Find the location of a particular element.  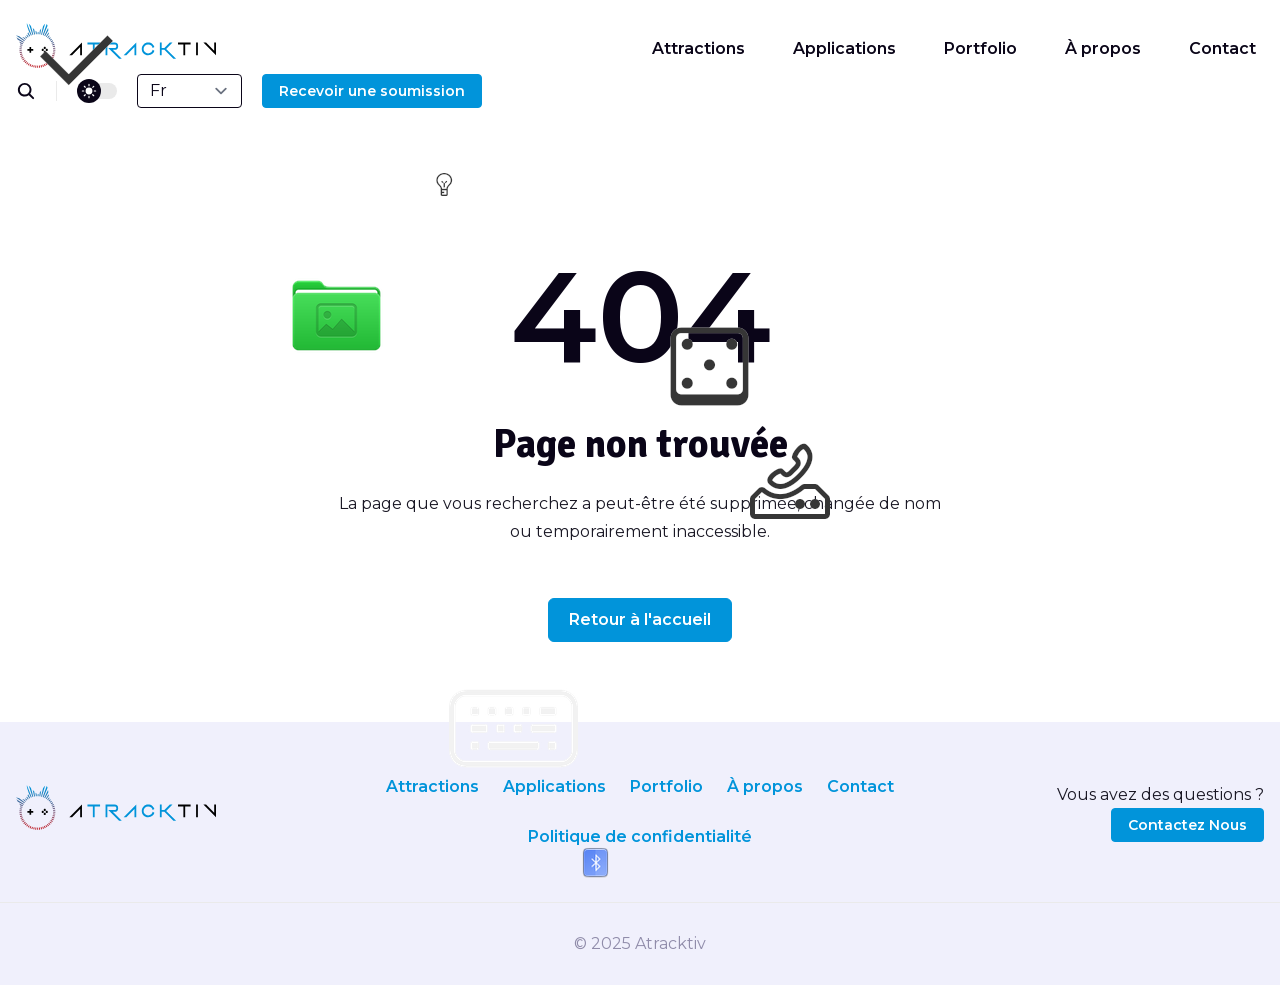

virtual keyboard is disabled is located at coordinates (513, 728).